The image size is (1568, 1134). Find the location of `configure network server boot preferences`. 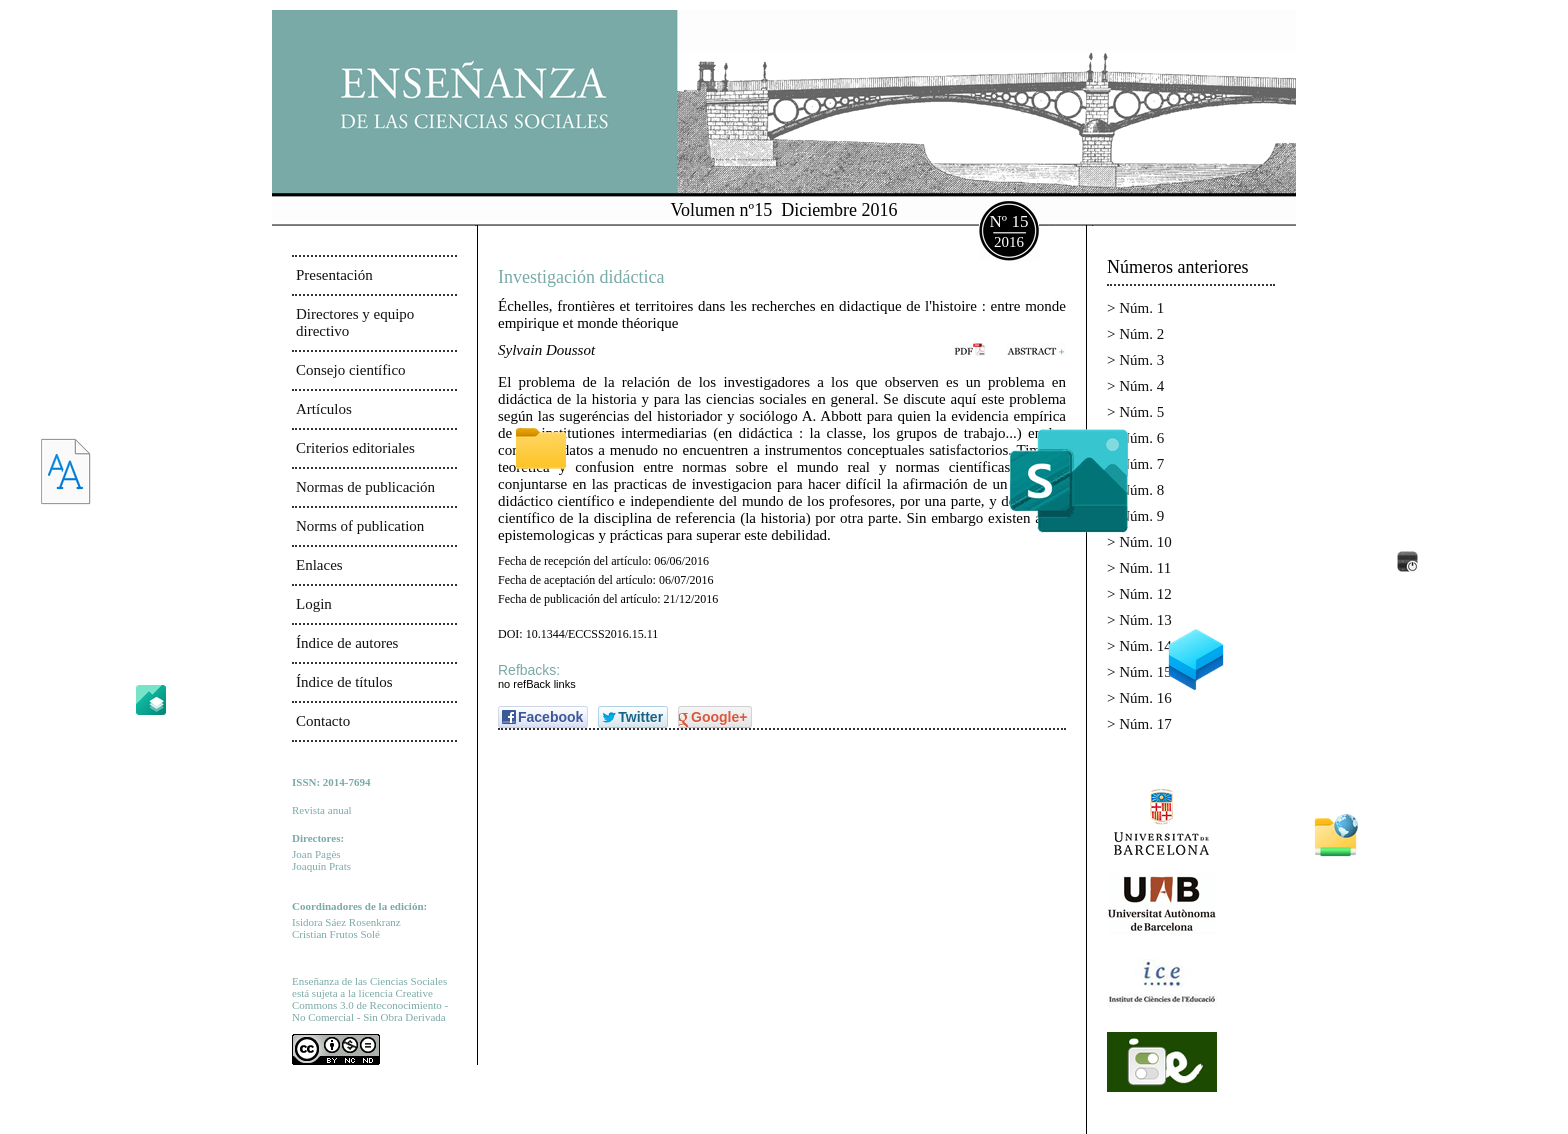

configure network server boot preferences is located at coordinates (1407, 561).